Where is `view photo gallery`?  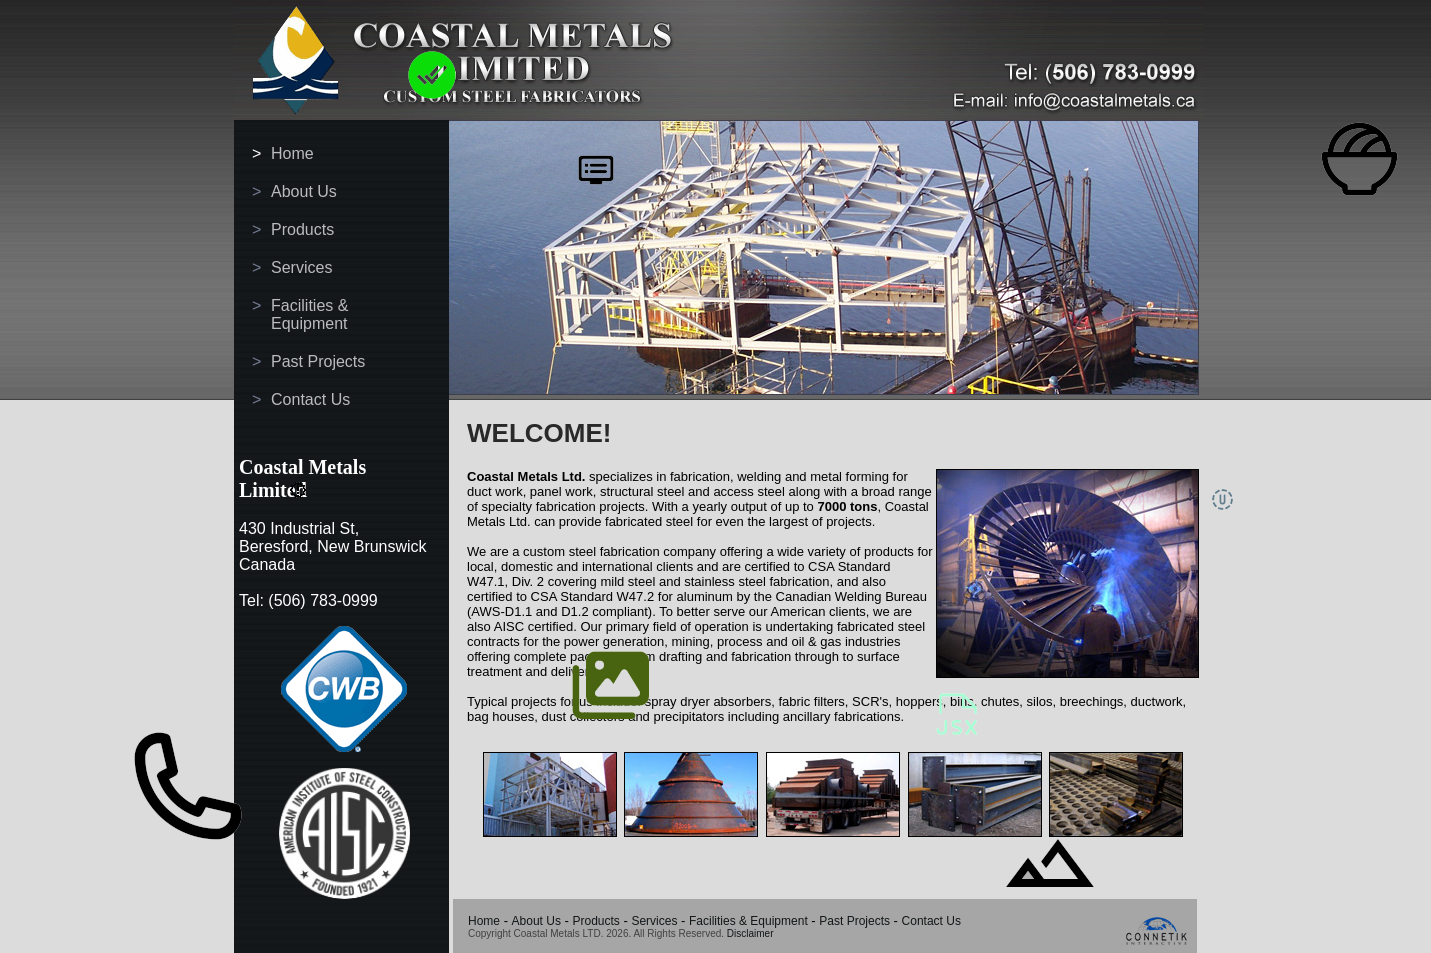 view photo gallery is located at coordinates (613, 683).